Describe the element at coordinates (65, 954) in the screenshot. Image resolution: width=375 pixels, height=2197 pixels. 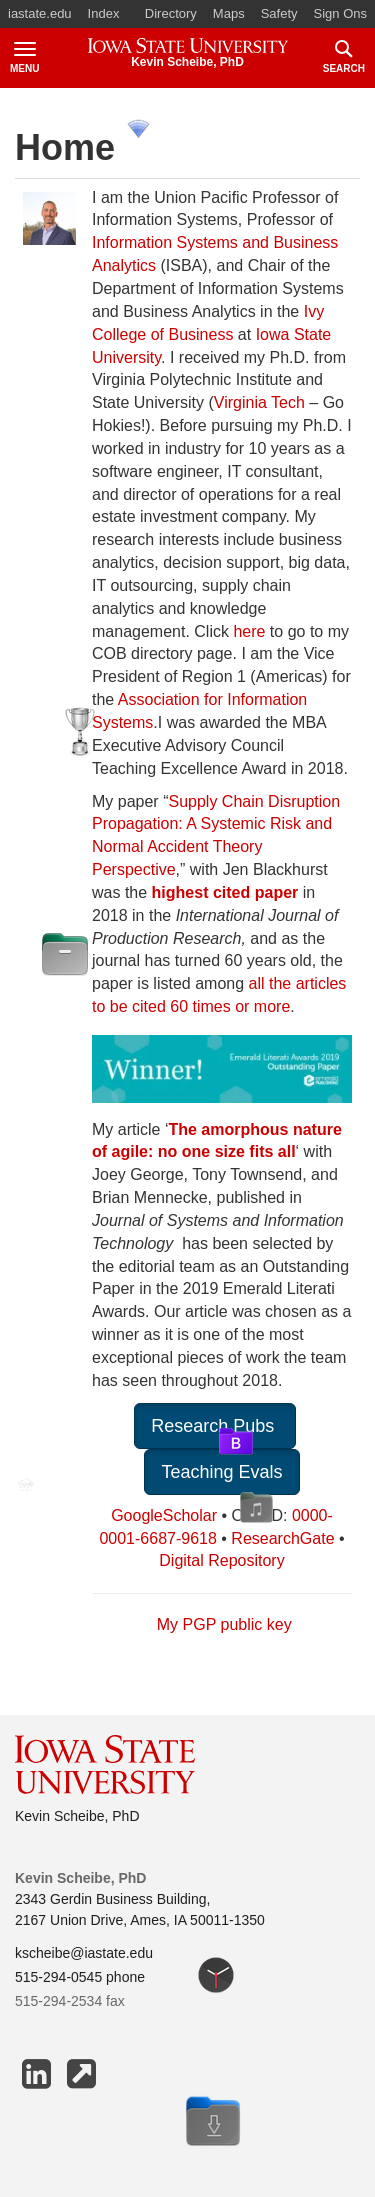
I see `open the file manager application` at that location.